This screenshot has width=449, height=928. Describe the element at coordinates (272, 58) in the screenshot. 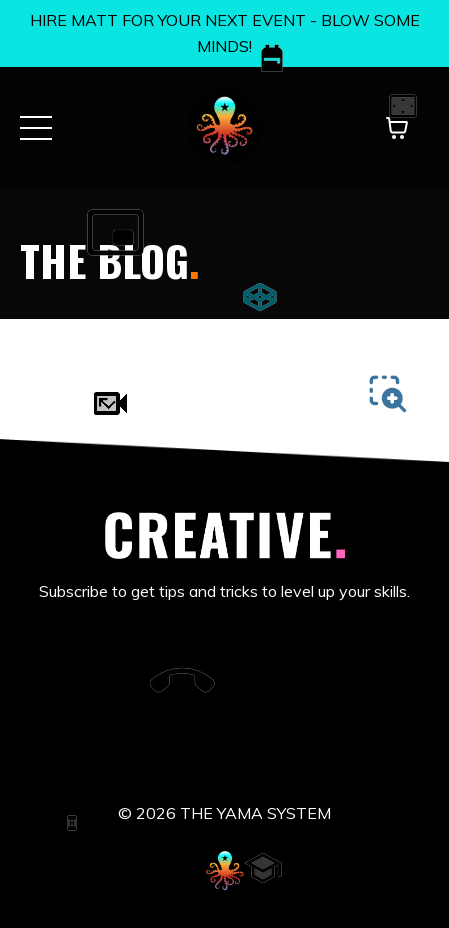

I see `access your backpack or stored items` at that location.